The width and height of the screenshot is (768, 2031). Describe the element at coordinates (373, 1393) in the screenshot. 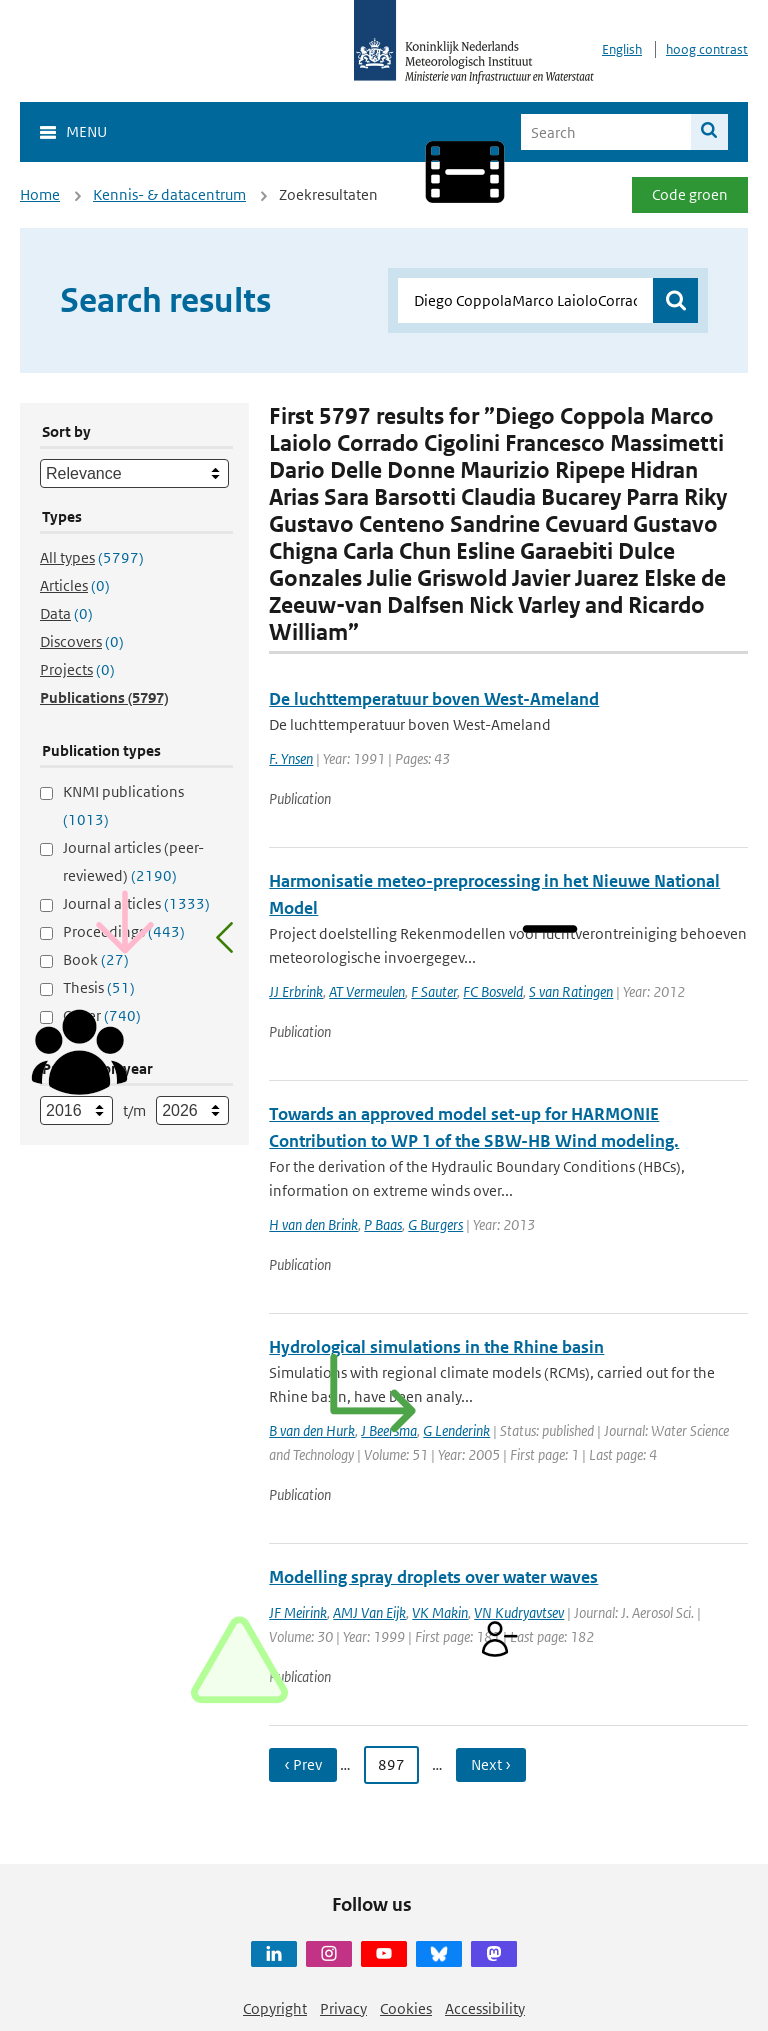

I see `navigate to a nested or child item` at that location.